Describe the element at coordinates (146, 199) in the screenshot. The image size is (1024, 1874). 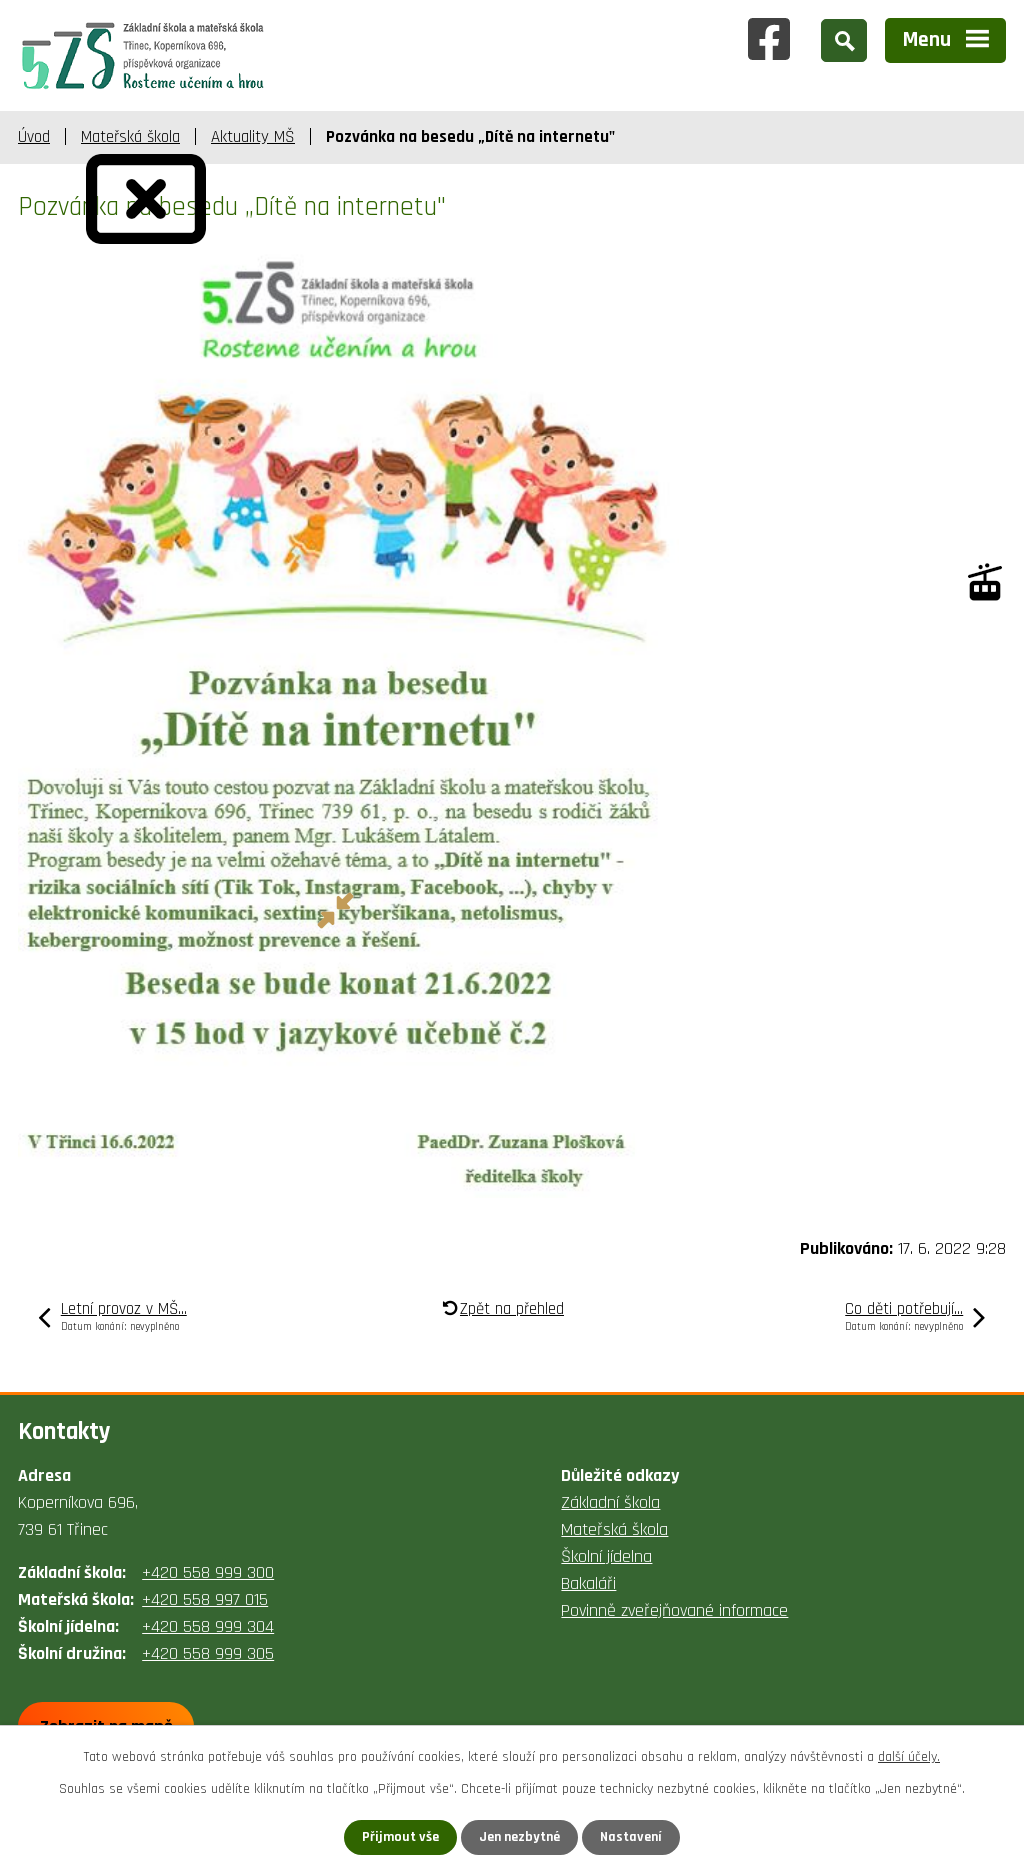
I see `close or dismiss a window` at that location.